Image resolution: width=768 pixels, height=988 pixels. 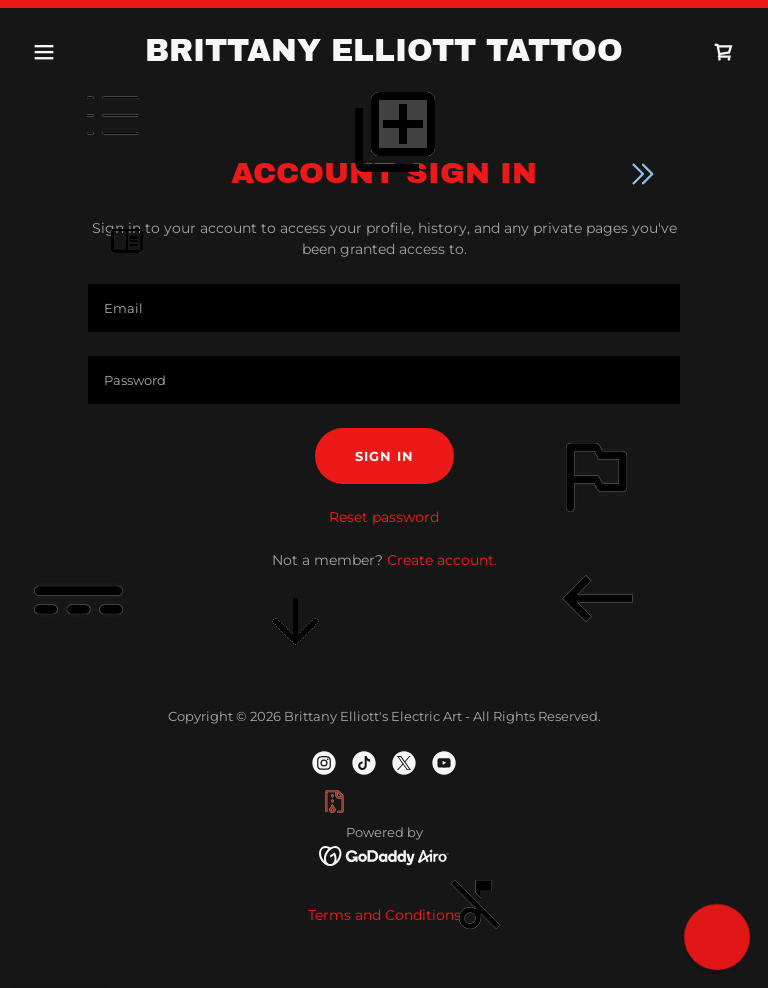 What do you see at coordinates (295, 621) in the screenshot?
I see `scroll down or view more content` at bounding box center [295, 621].